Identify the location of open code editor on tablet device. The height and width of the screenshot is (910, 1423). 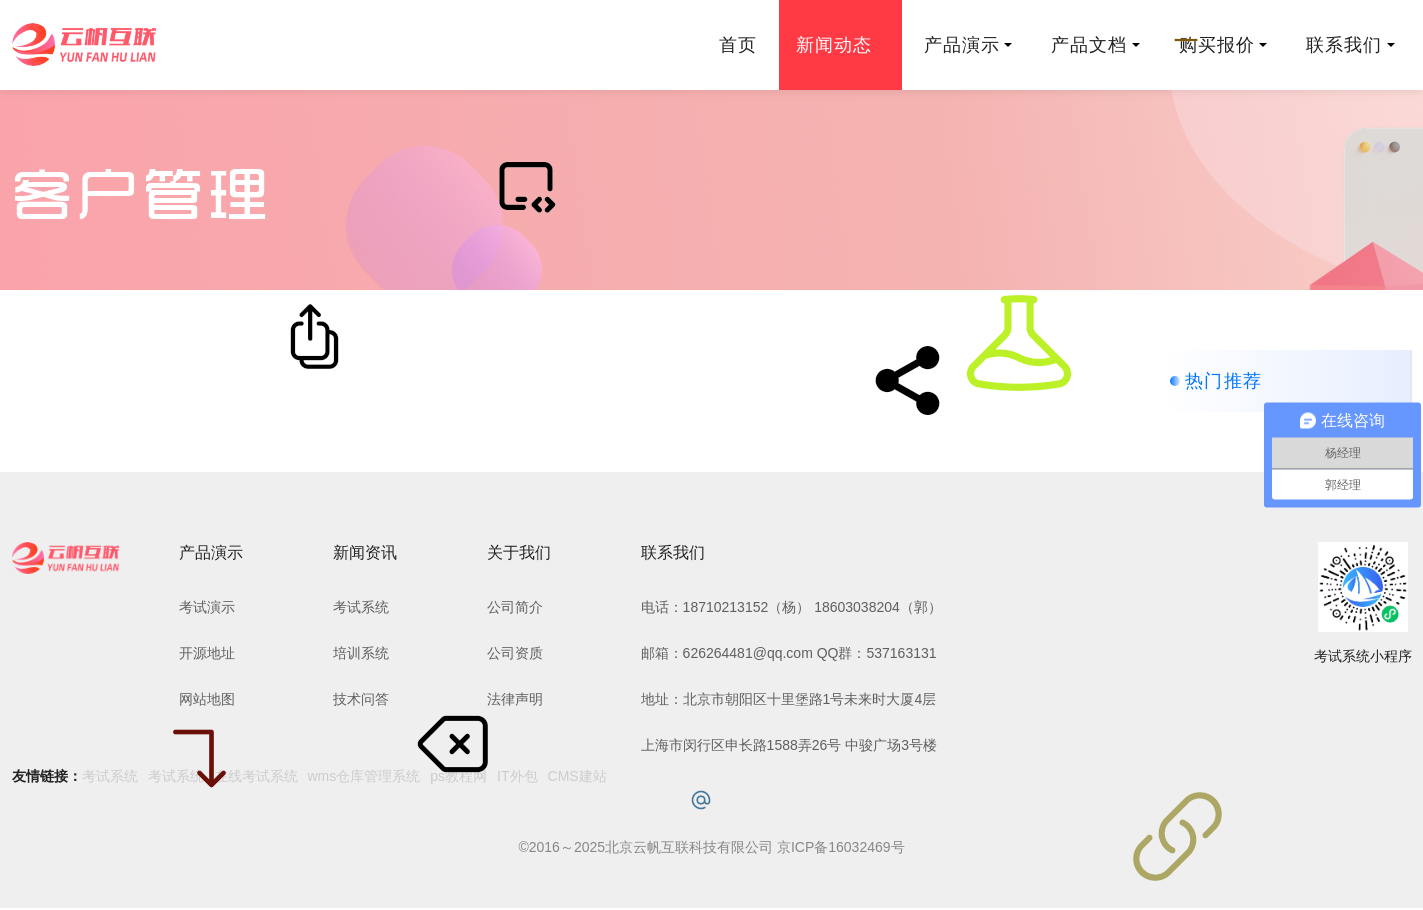
(526, 186).